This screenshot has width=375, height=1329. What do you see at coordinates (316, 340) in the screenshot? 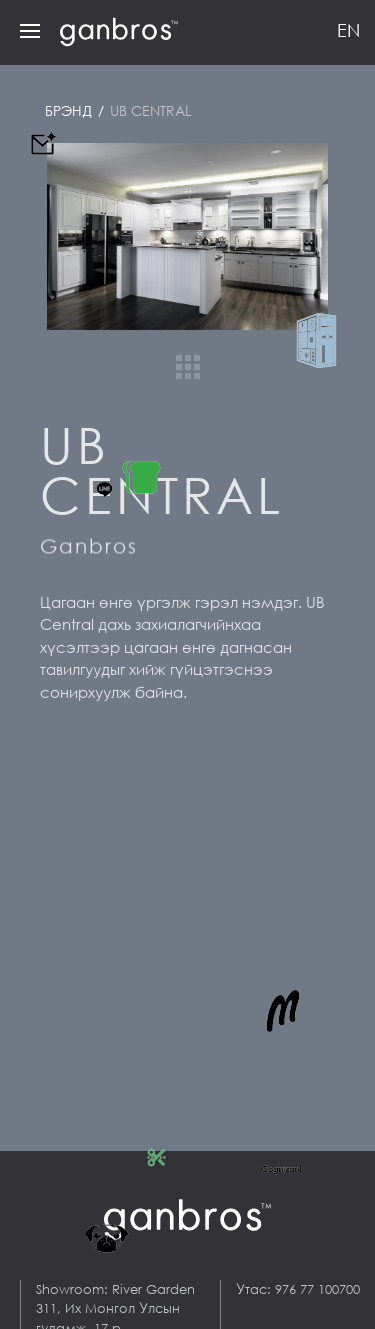
I see `visit PCGamingWiki website` at bounding box center [316, 340].